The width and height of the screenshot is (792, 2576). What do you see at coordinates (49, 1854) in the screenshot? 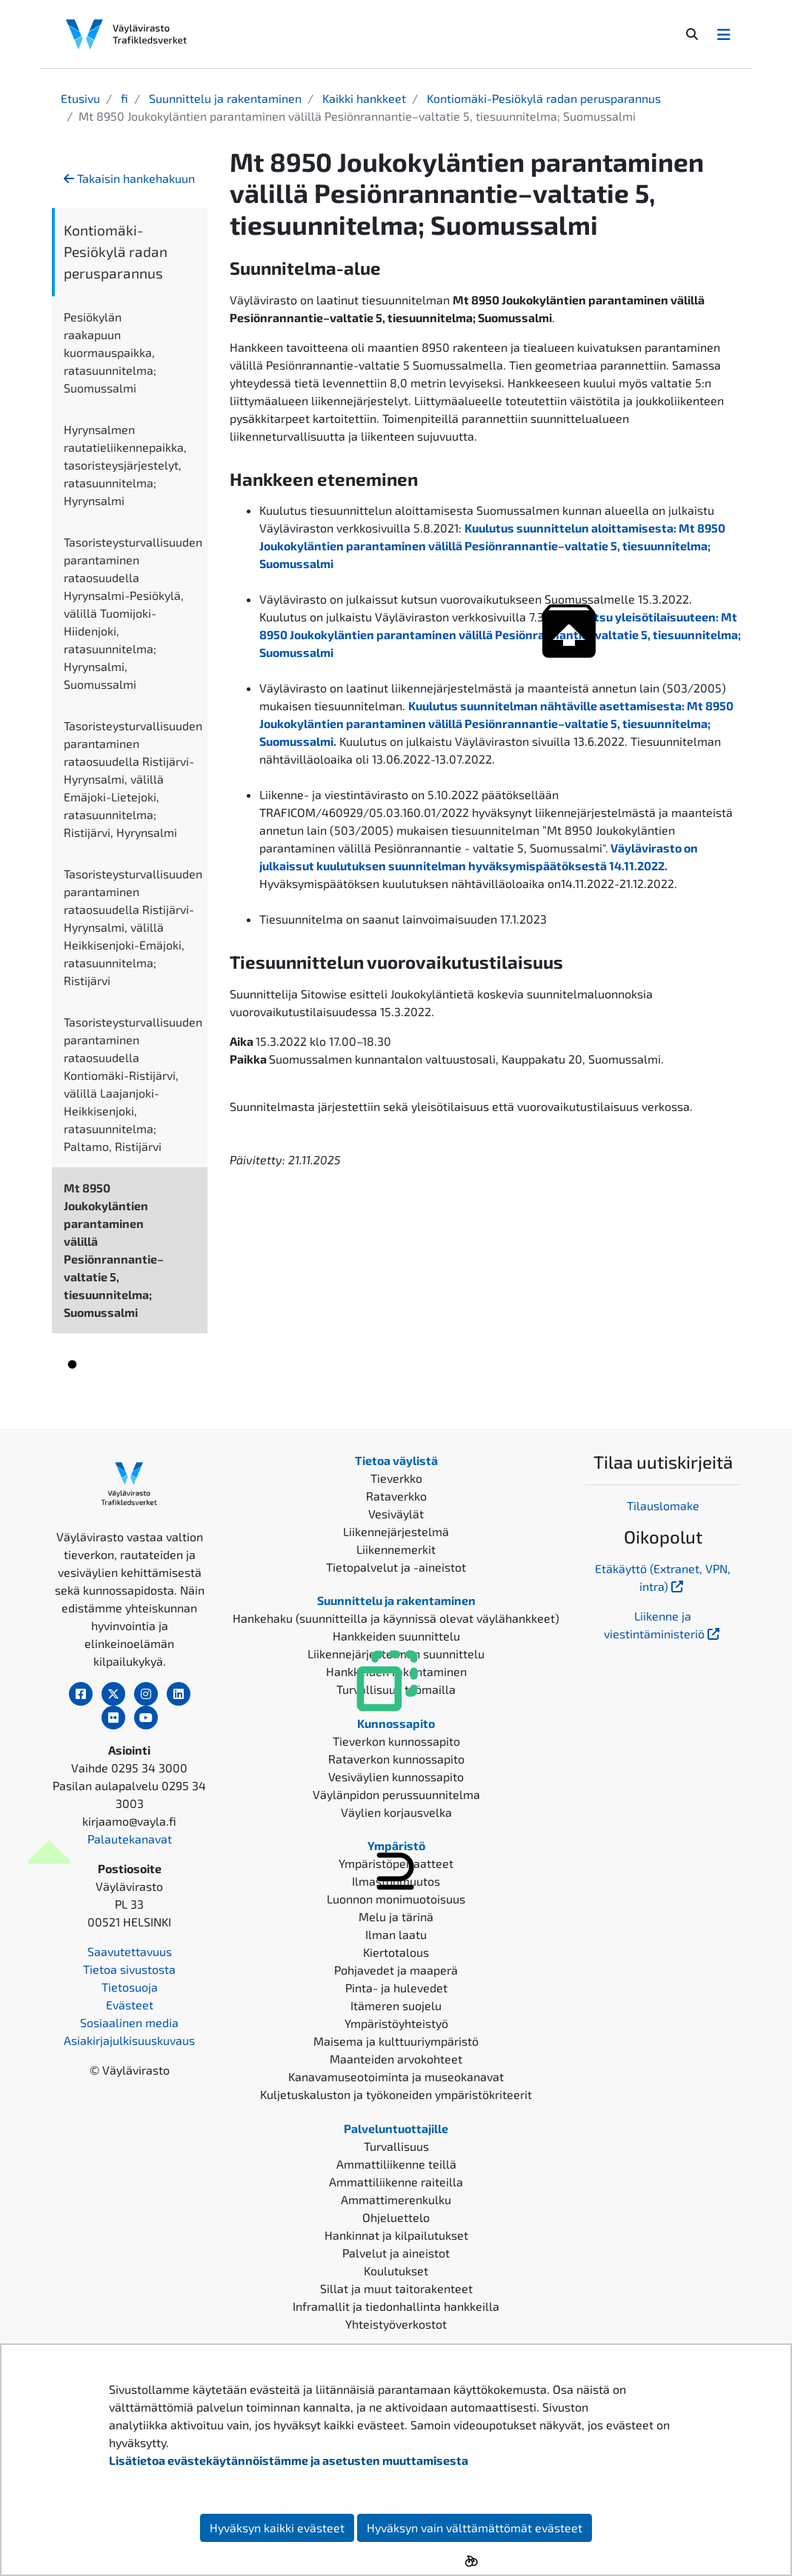
I see `collapse an expanded section` at bounding box center [49, 1854].